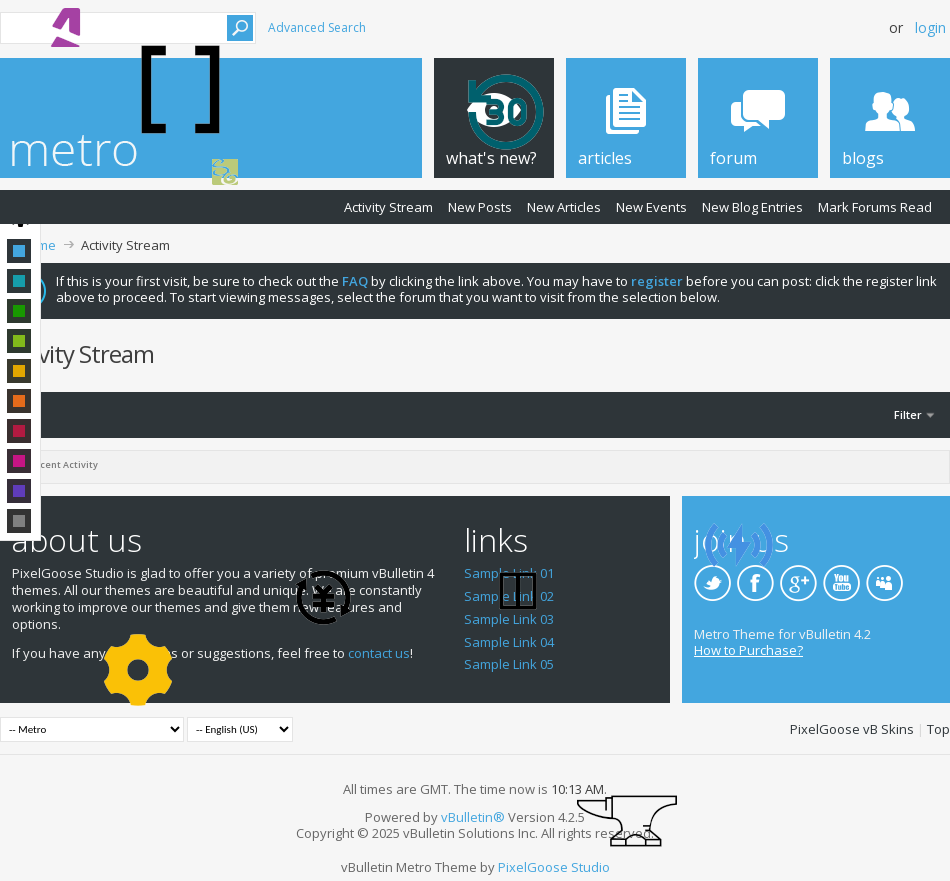 This screenshot has height=881, width=950. I want to click on indicates wireless charging is active, so click(739, 545).